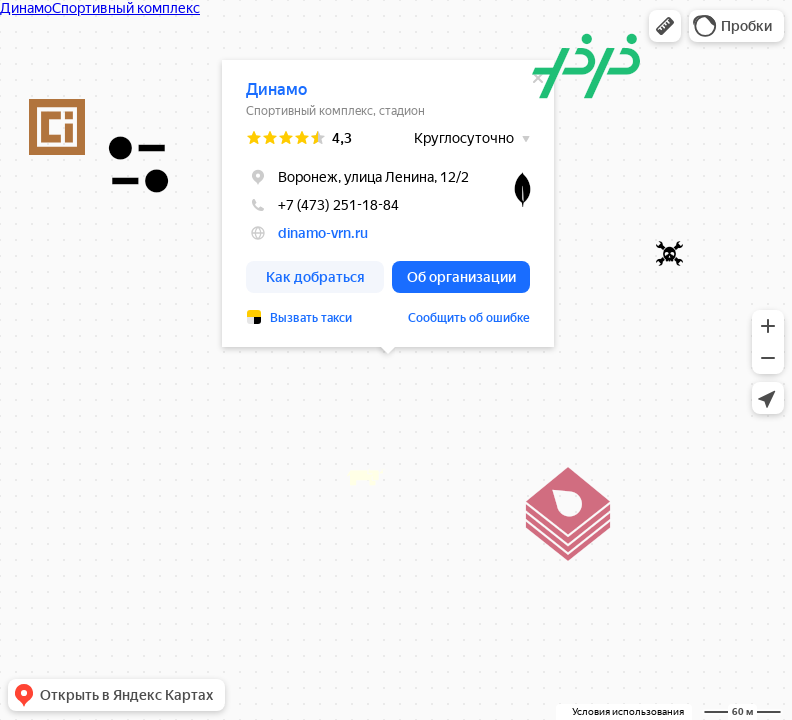 The width and height of the screenshot is (792, 720). What do you see at coordinates (669, 253) in the screenshot?
I see `visit hackaday website or community` at bounding box center [669, 253].